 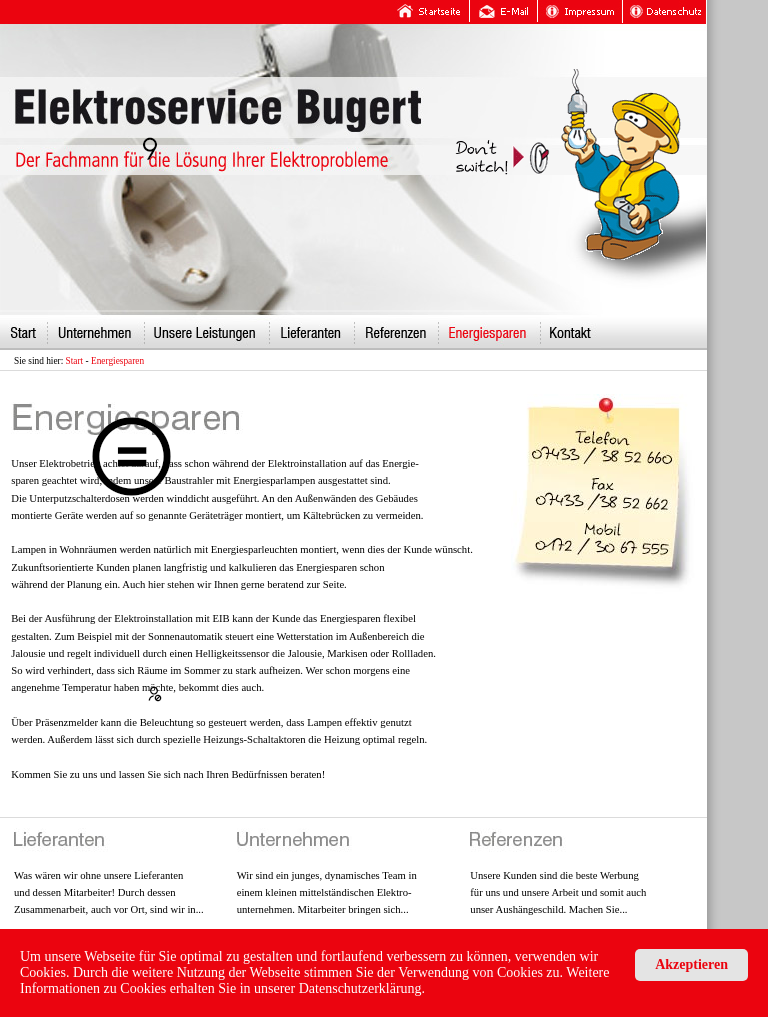 I want to click on select number 9 from a list or keypad, so click(x=150, y=149).